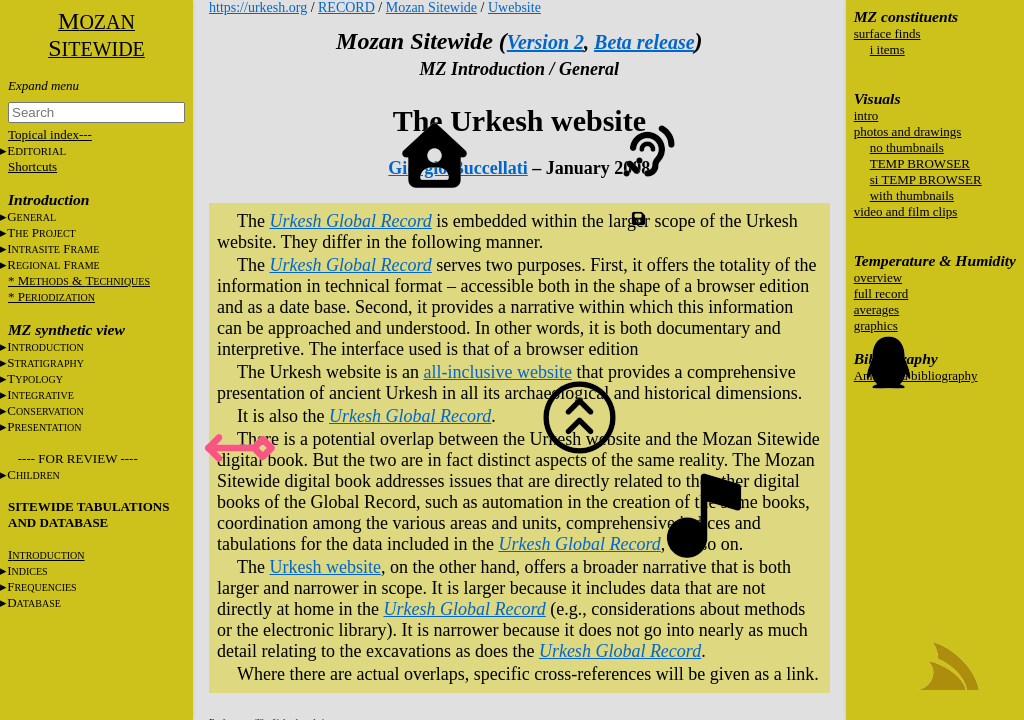 The width and height of the screenshot is (1024, 720). I want to click on servicestack brand logo, so click(948, 666).